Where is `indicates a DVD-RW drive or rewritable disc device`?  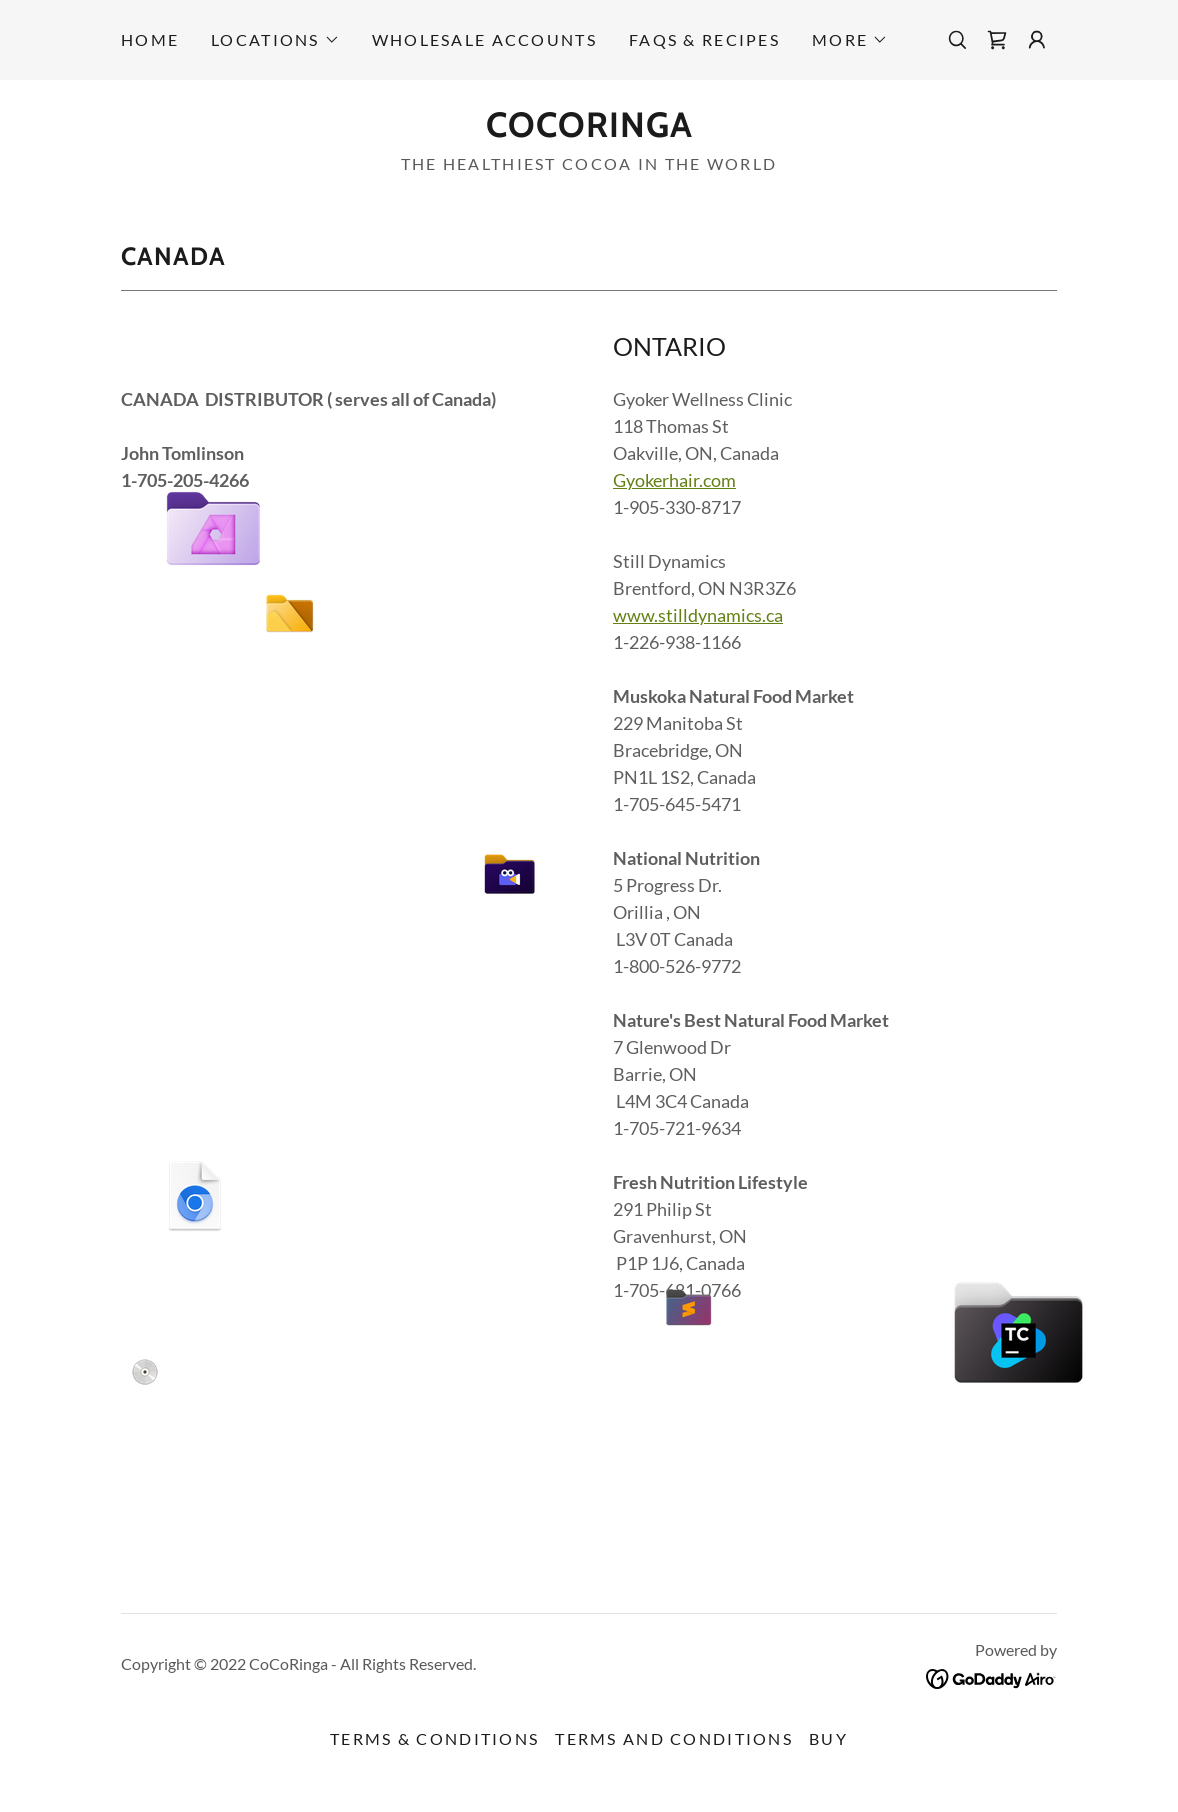 indicates a DVD-RW drive or rewritable disc device is located at coordinates (145, 1372).